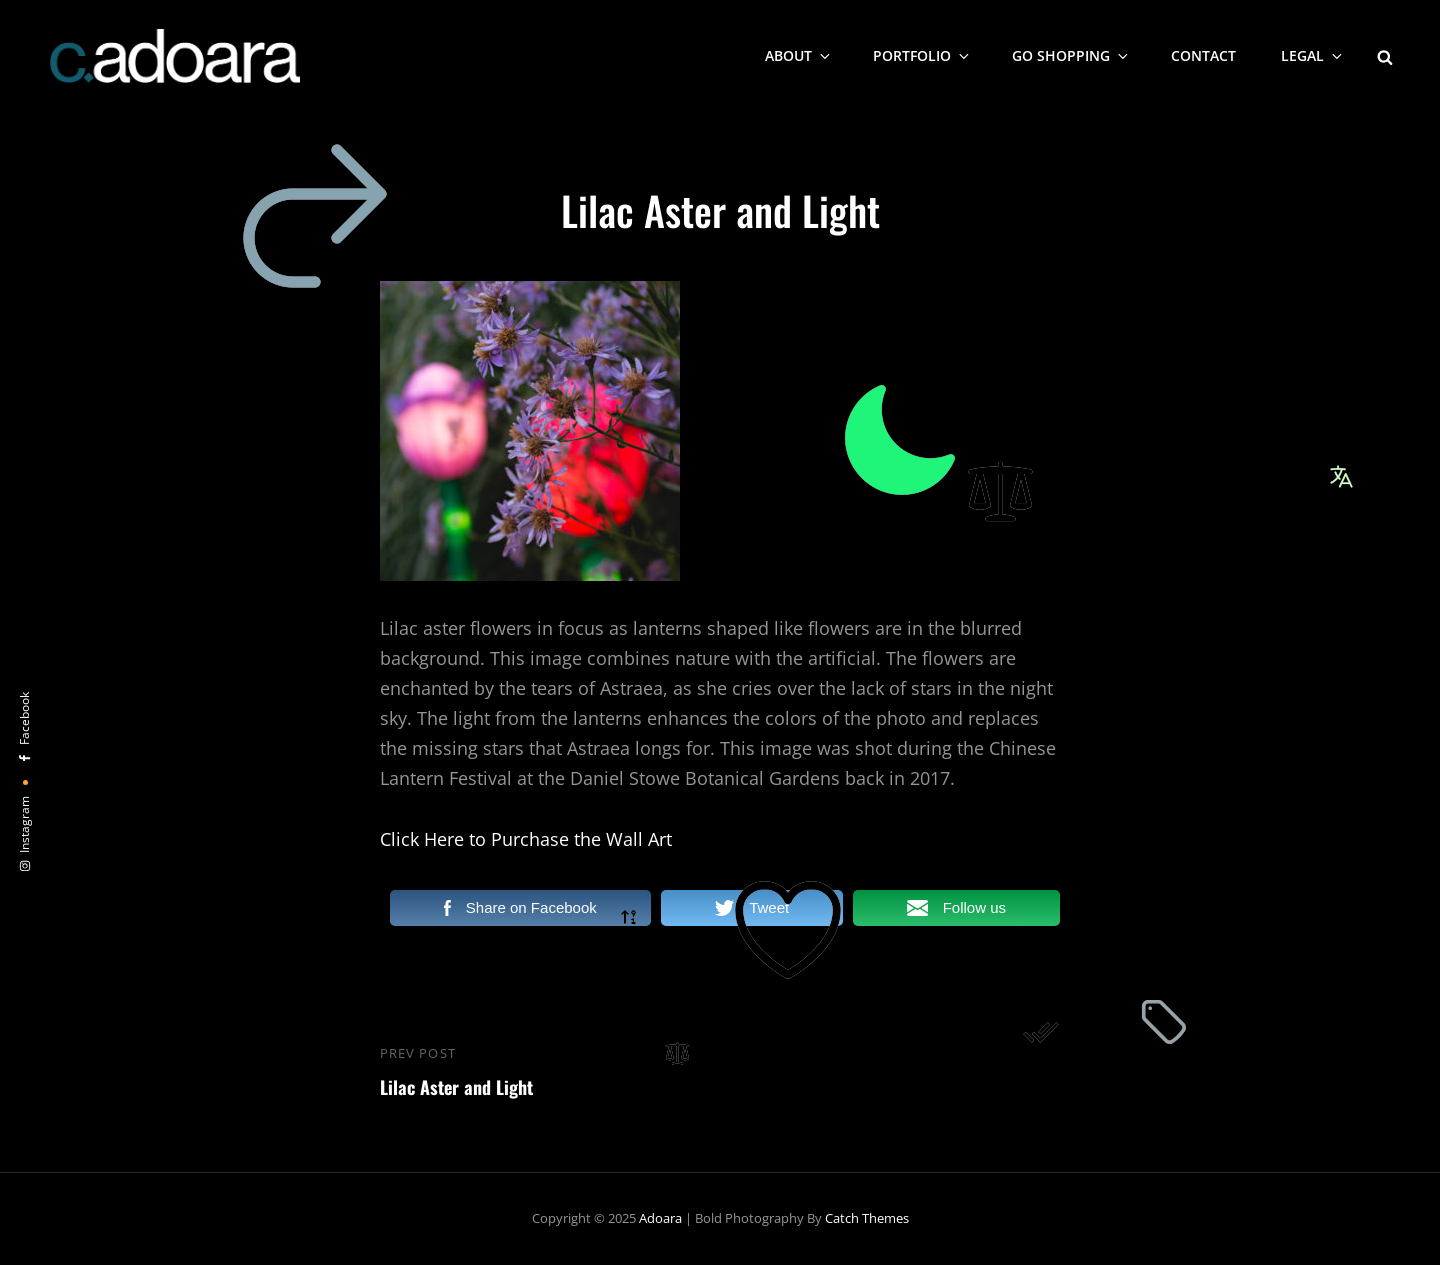 The width and height of the screenshot is (1440, 1265). Describe the element at coordinates (898, 442) in the screenshot. I see `enable dark mode` at that location.